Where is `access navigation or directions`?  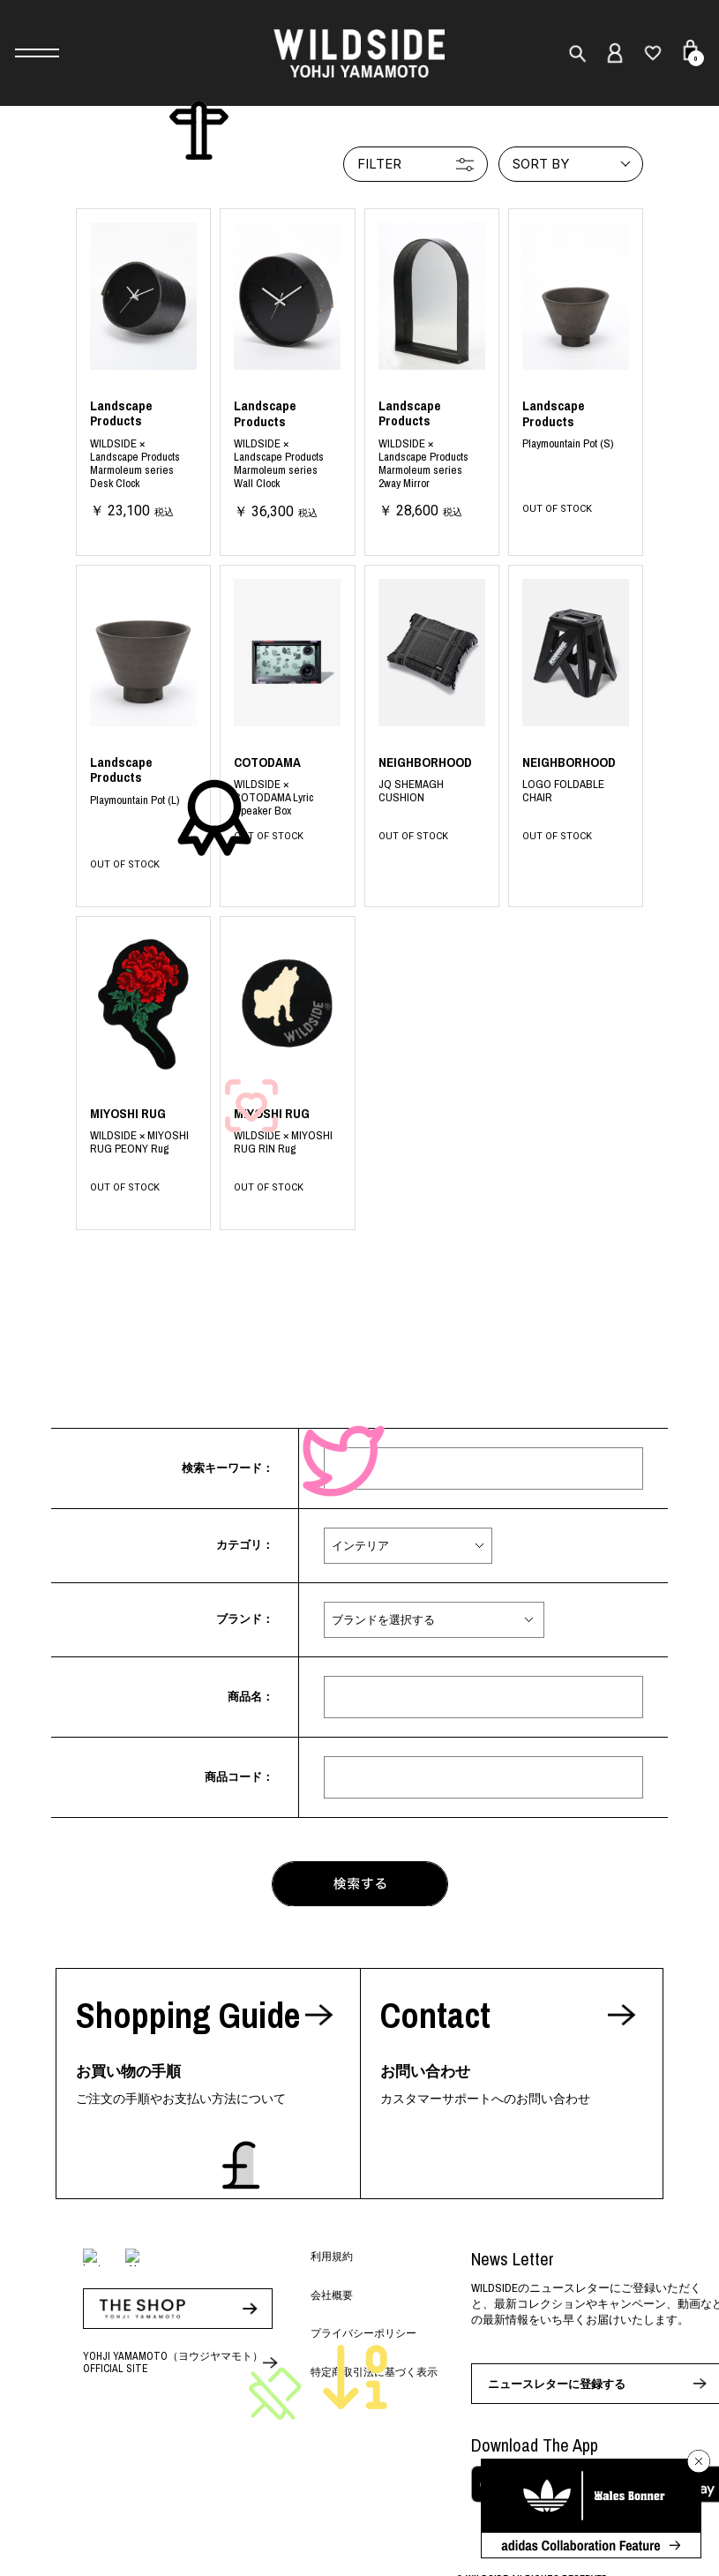 access navigation or directions is located at coordinates (198, 130).